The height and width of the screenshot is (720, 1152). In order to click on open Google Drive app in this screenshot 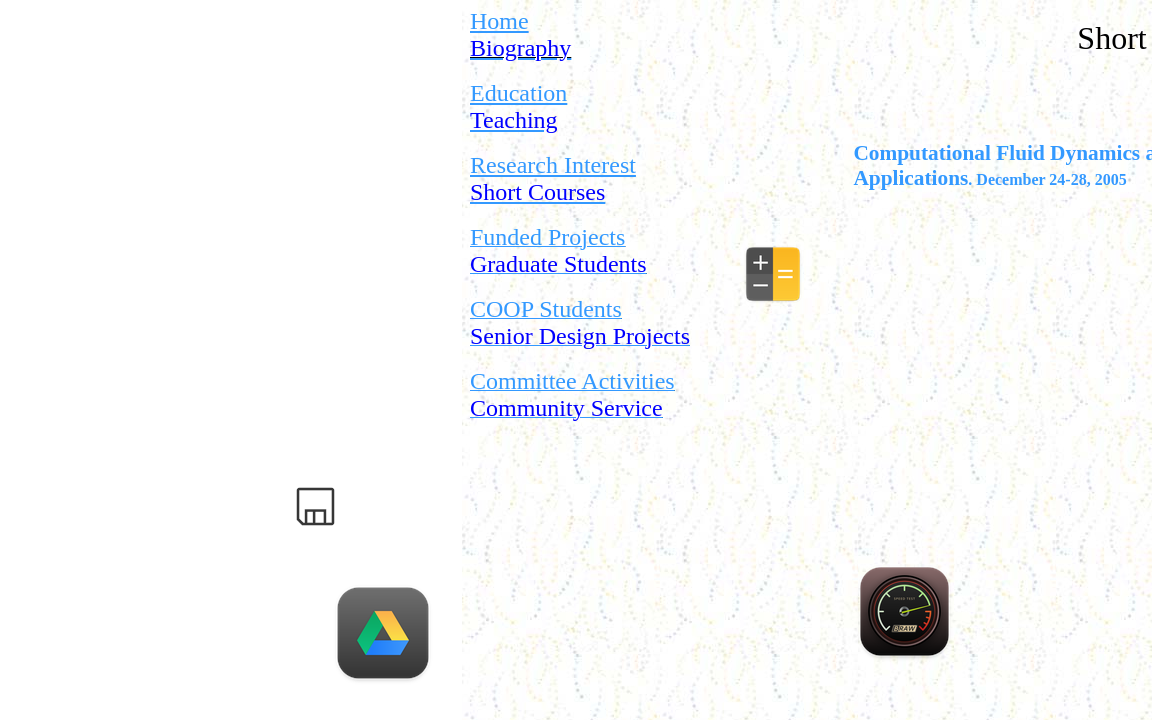, I will do `click(383, 633)`.